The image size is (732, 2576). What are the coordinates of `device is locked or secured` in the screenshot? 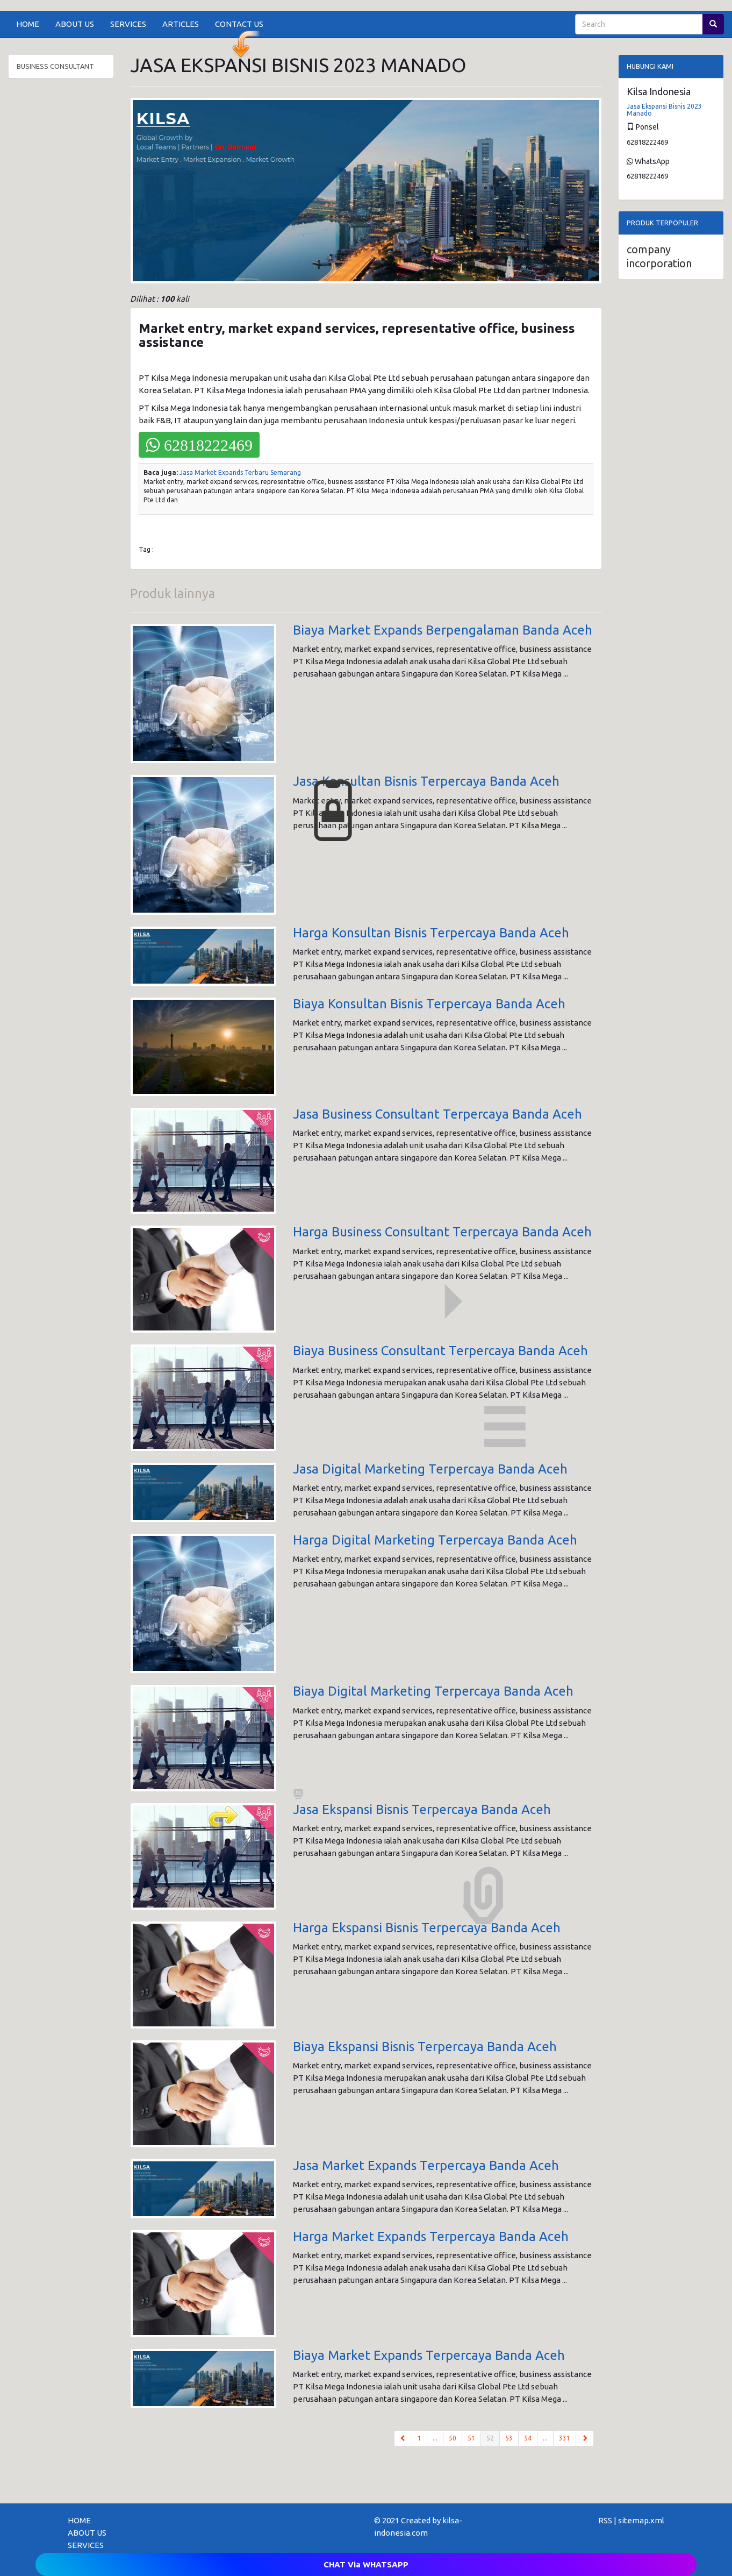 It's located at (333, 810).